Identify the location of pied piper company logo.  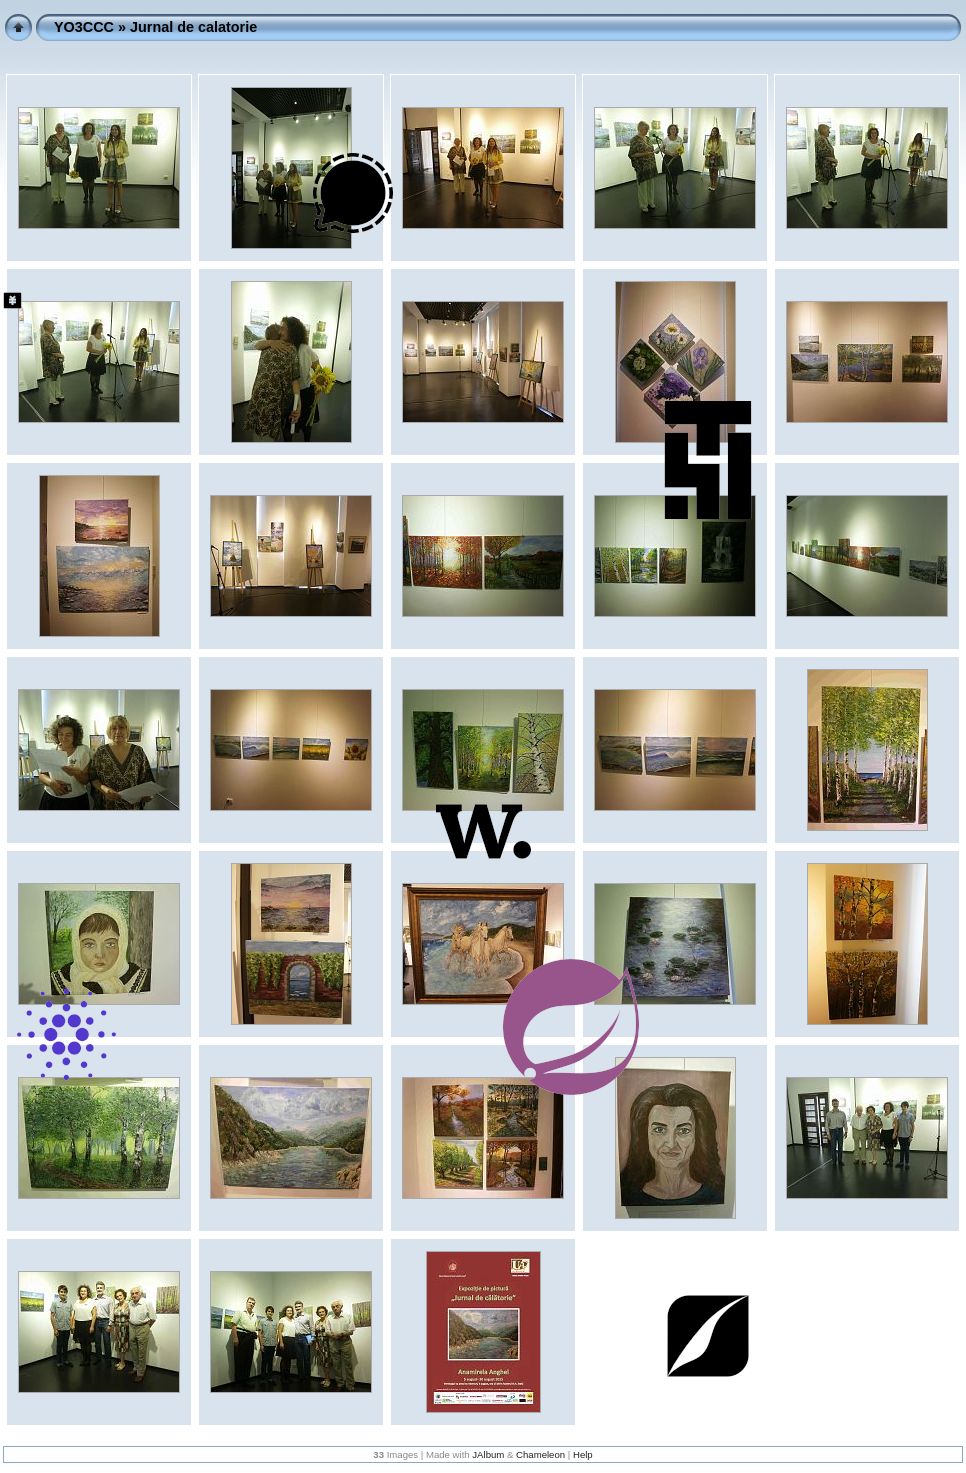
(708, 1336).